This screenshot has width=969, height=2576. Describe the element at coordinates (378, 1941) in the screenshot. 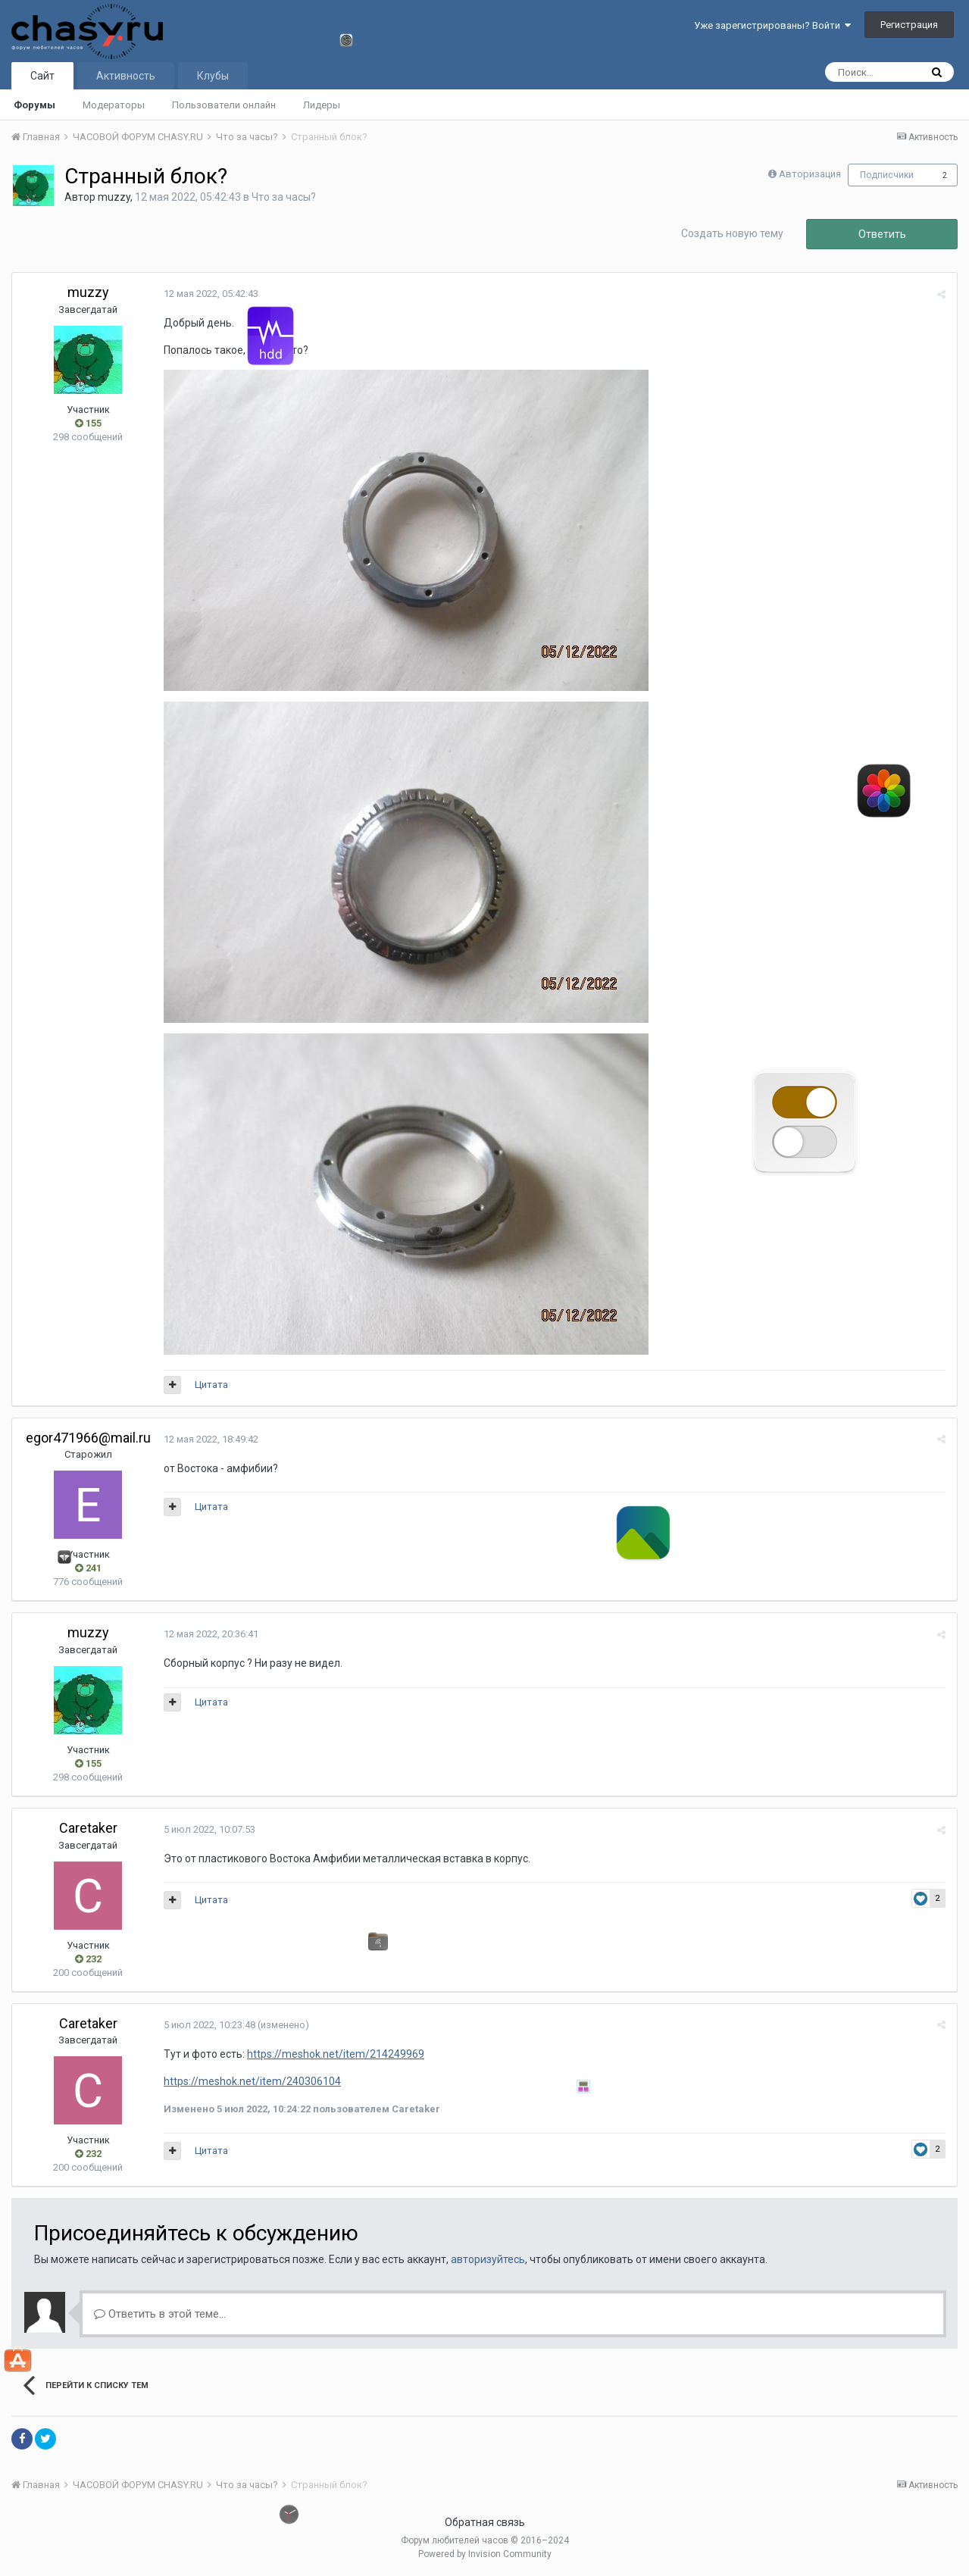

I see `open insync cloud sync folder` at that location.